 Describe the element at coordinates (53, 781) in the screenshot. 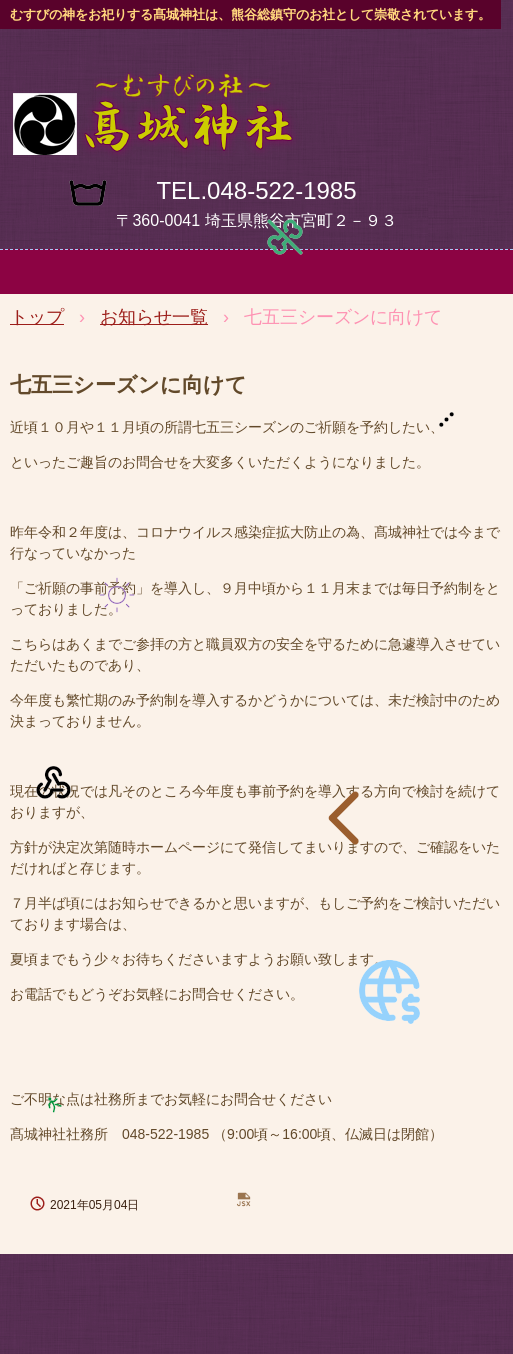

I see `configure webhook integrations` at that location.